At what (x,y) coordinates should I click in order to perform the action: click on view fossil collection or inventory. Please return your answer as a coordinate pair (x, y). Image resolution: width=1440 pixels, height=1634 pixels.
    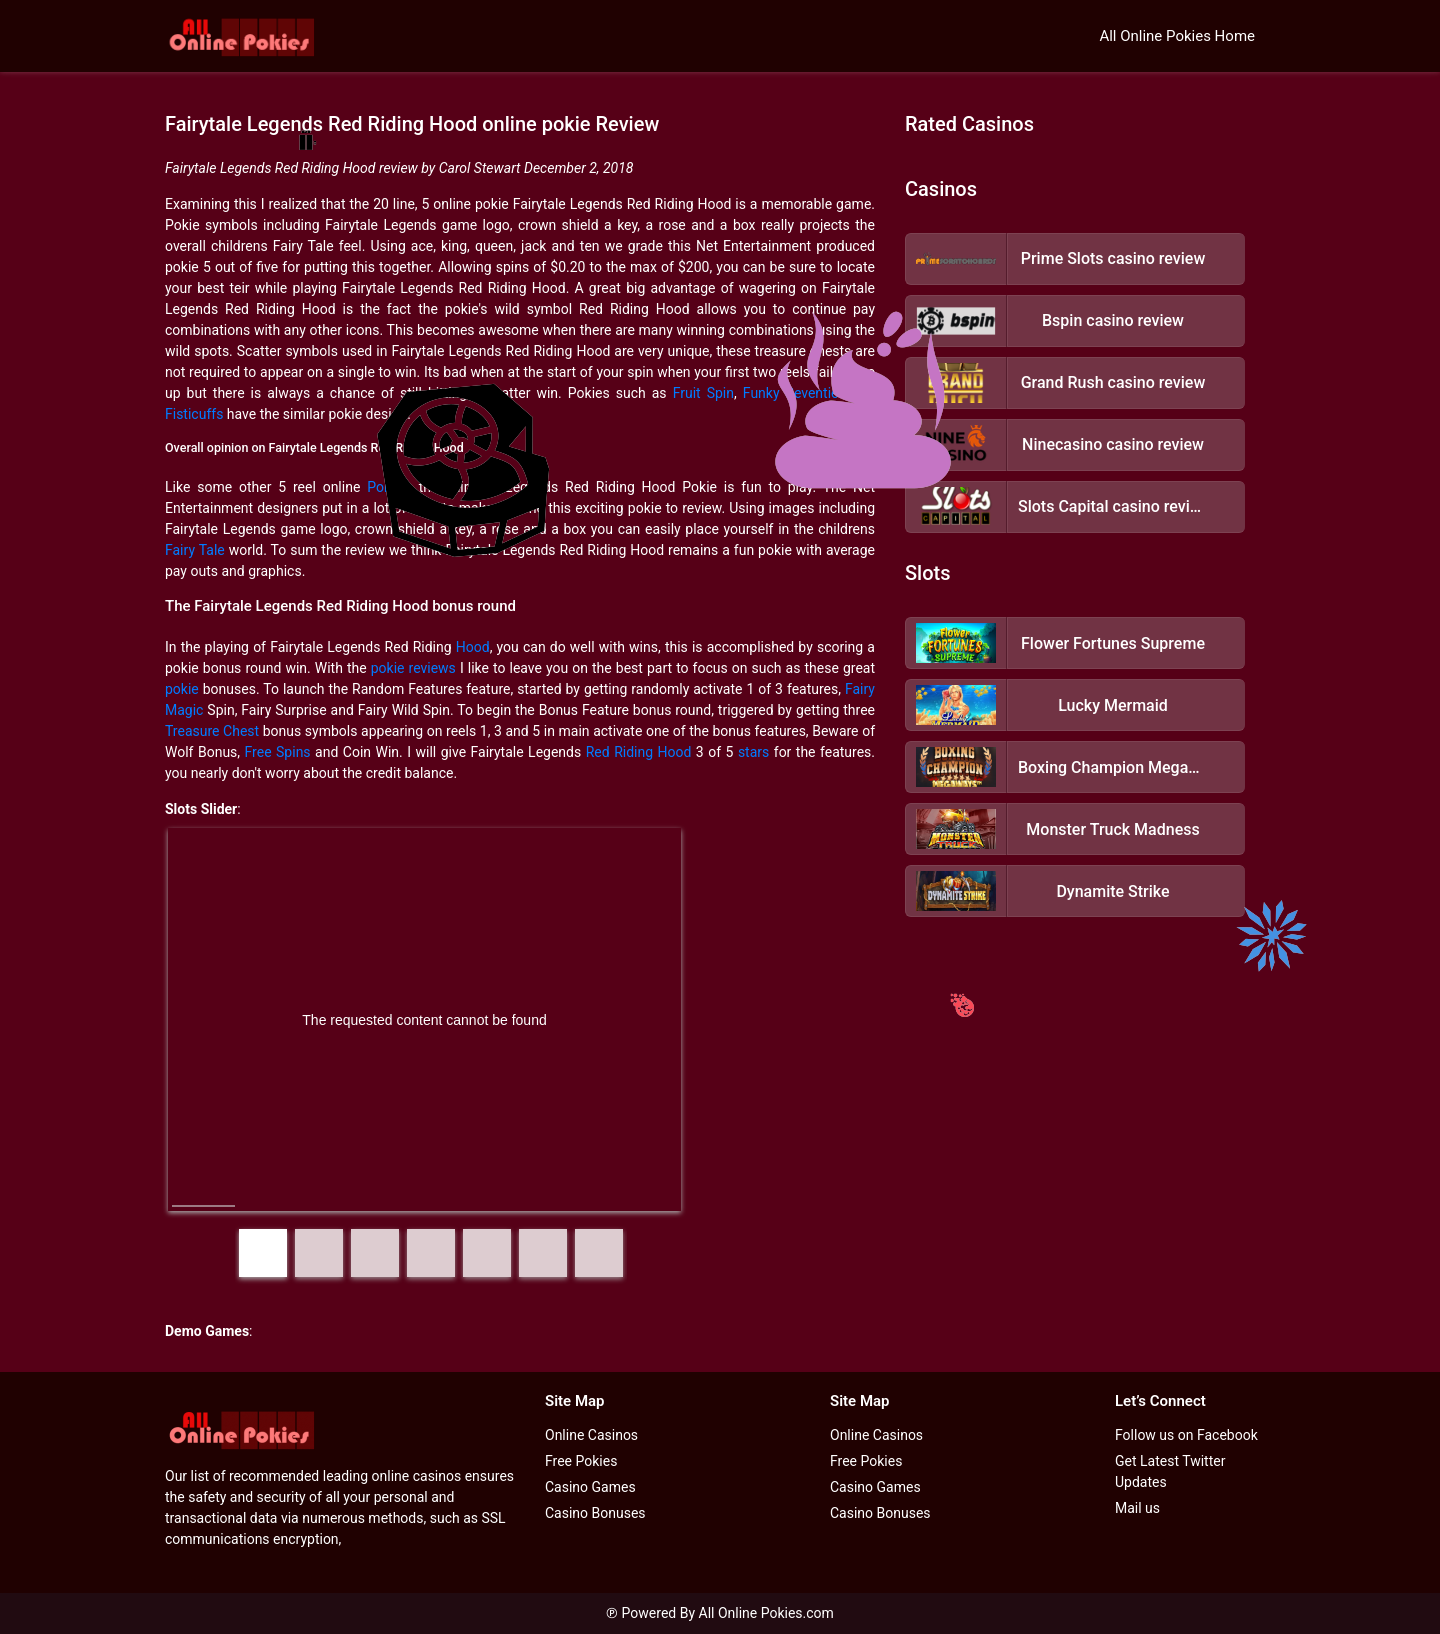
    Looking at the image, I should click on (464, 469).